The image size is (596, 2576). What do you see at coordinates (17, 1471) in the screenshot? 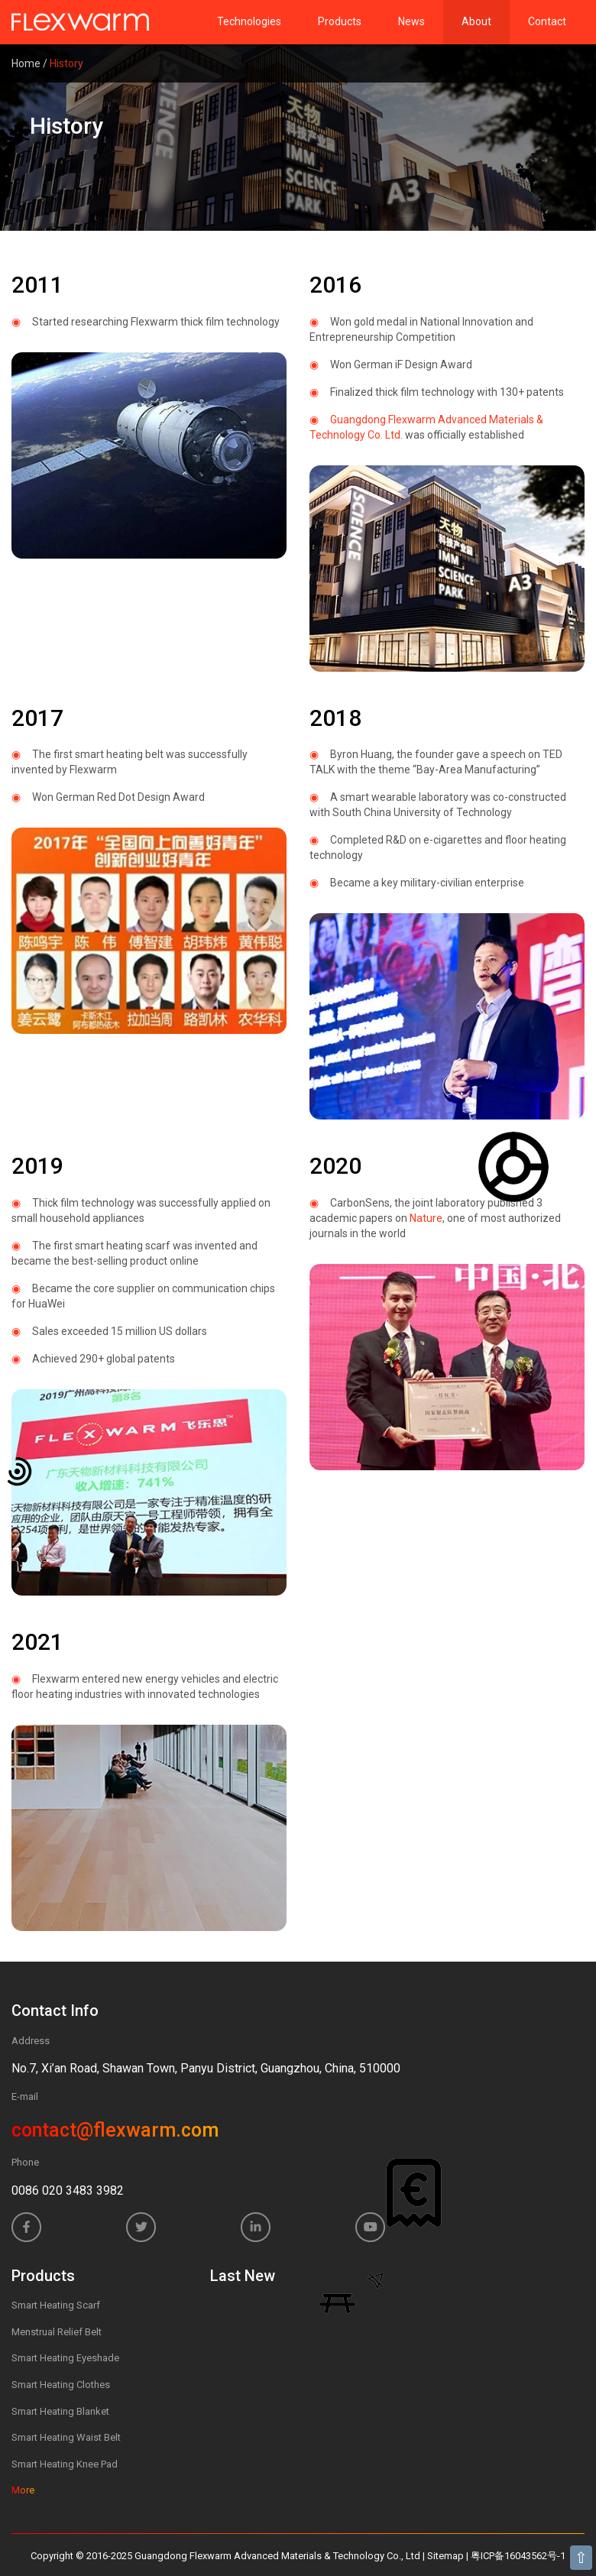
I see `view circular chart or arc graph data` at bounding box center [17, 1471].